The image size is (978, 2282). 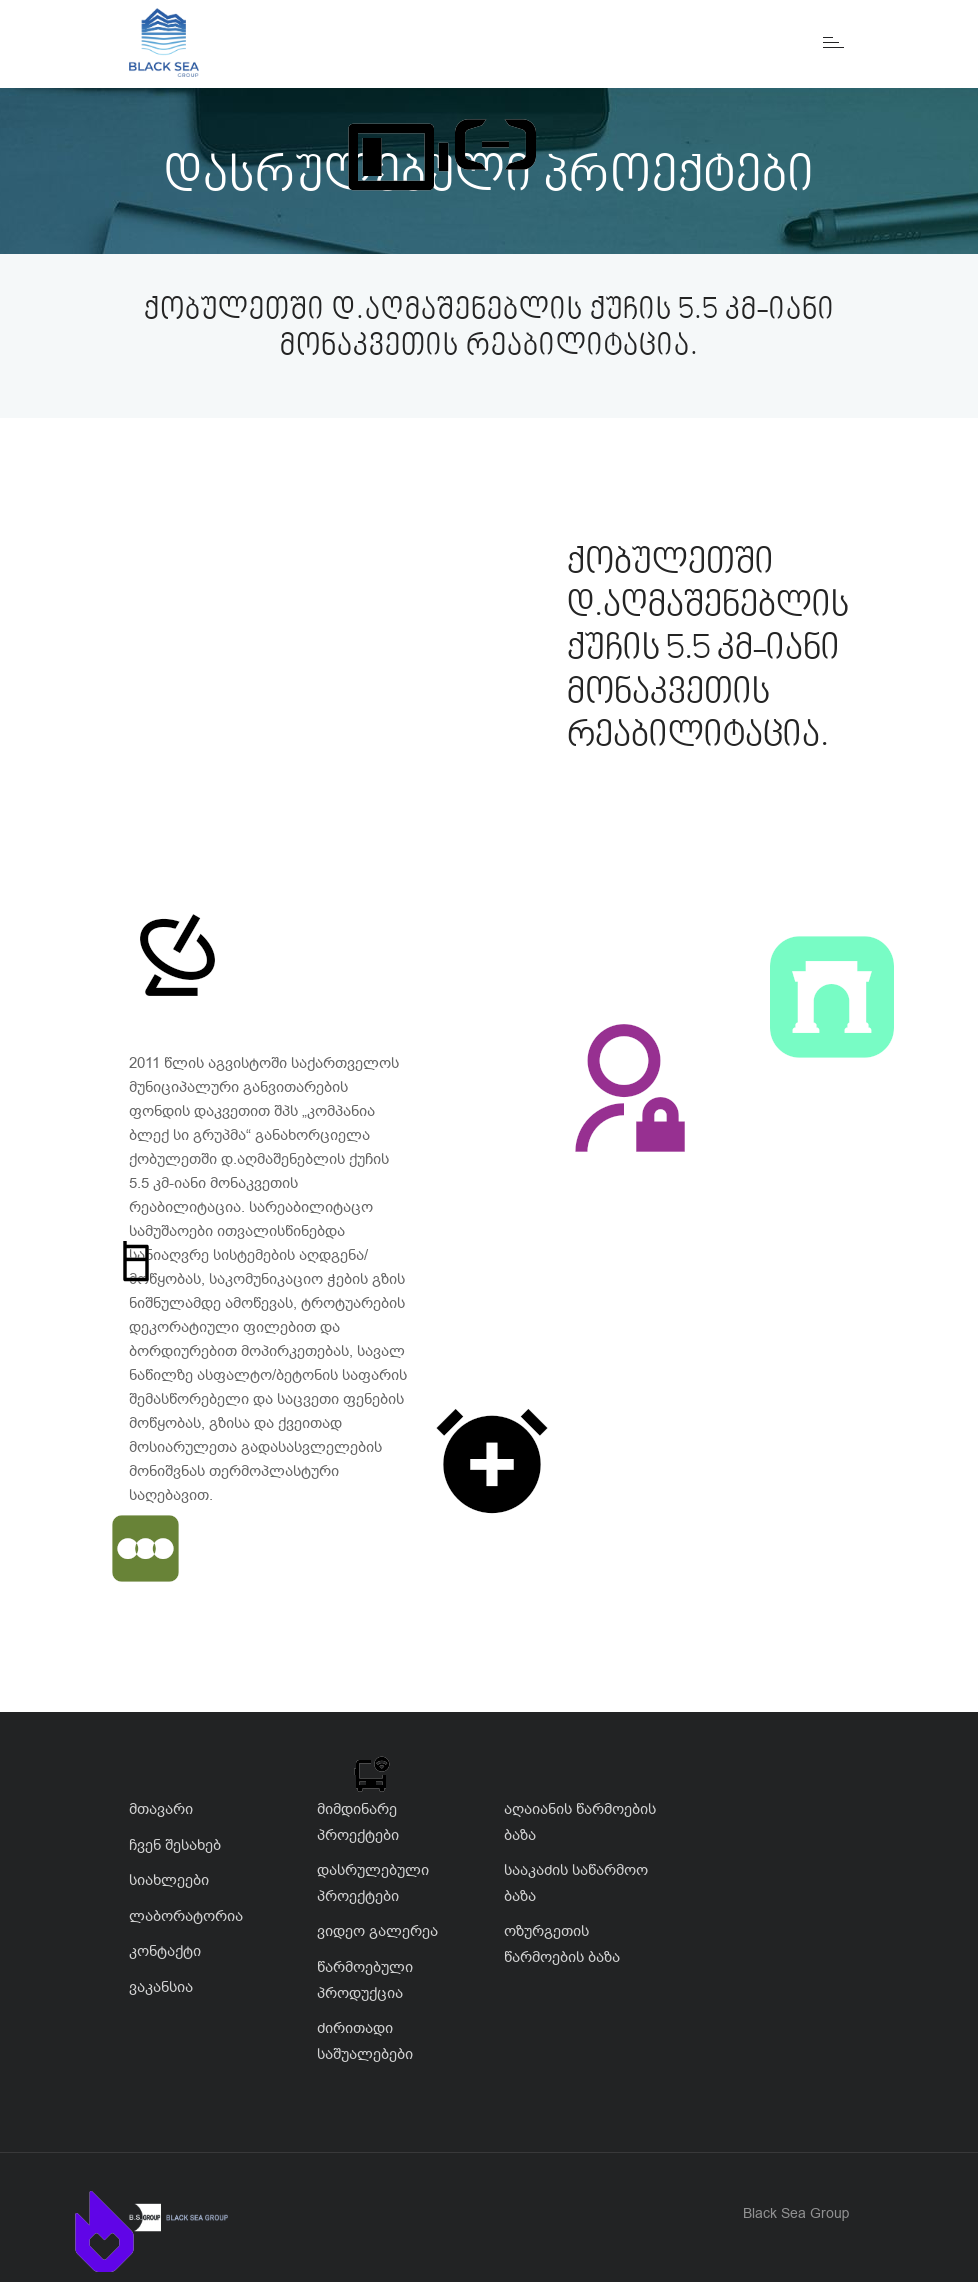 What do you see at coordinates (104, 2231) in the screenshot?
I see `visit fandom wiki website` at bounding box center [104, 2231].